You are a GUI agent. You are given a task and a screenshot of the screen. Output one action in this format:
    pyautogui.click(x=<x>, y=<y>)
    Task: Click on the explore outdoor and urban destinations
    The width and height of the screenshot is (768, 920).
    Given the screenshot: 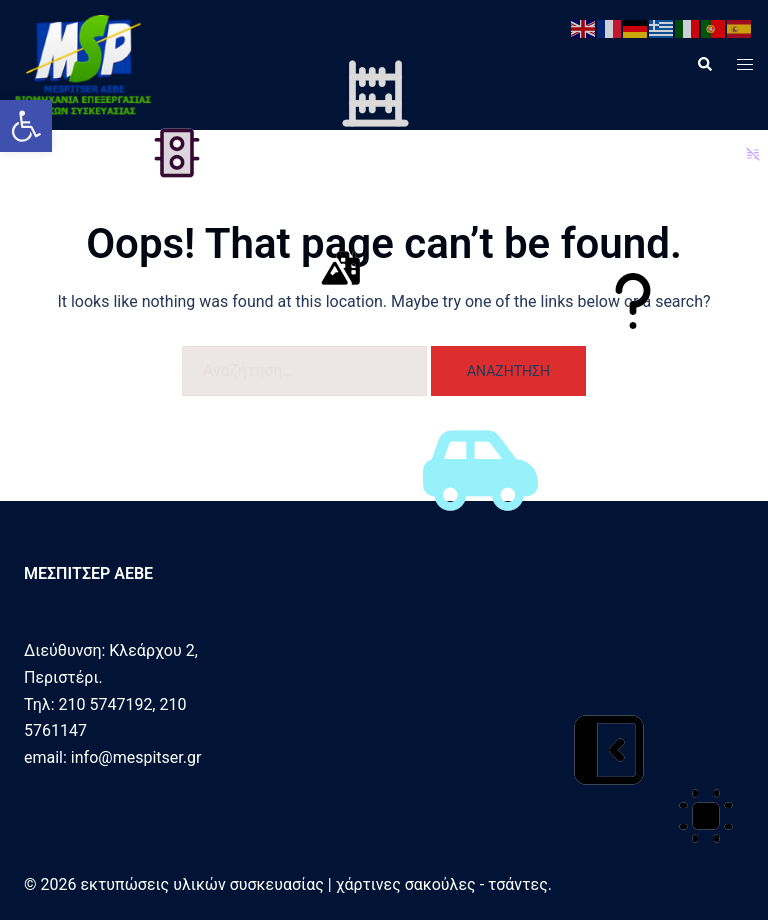 What is the action you would take?
    pyautogui.click(x=341, y=268)
    